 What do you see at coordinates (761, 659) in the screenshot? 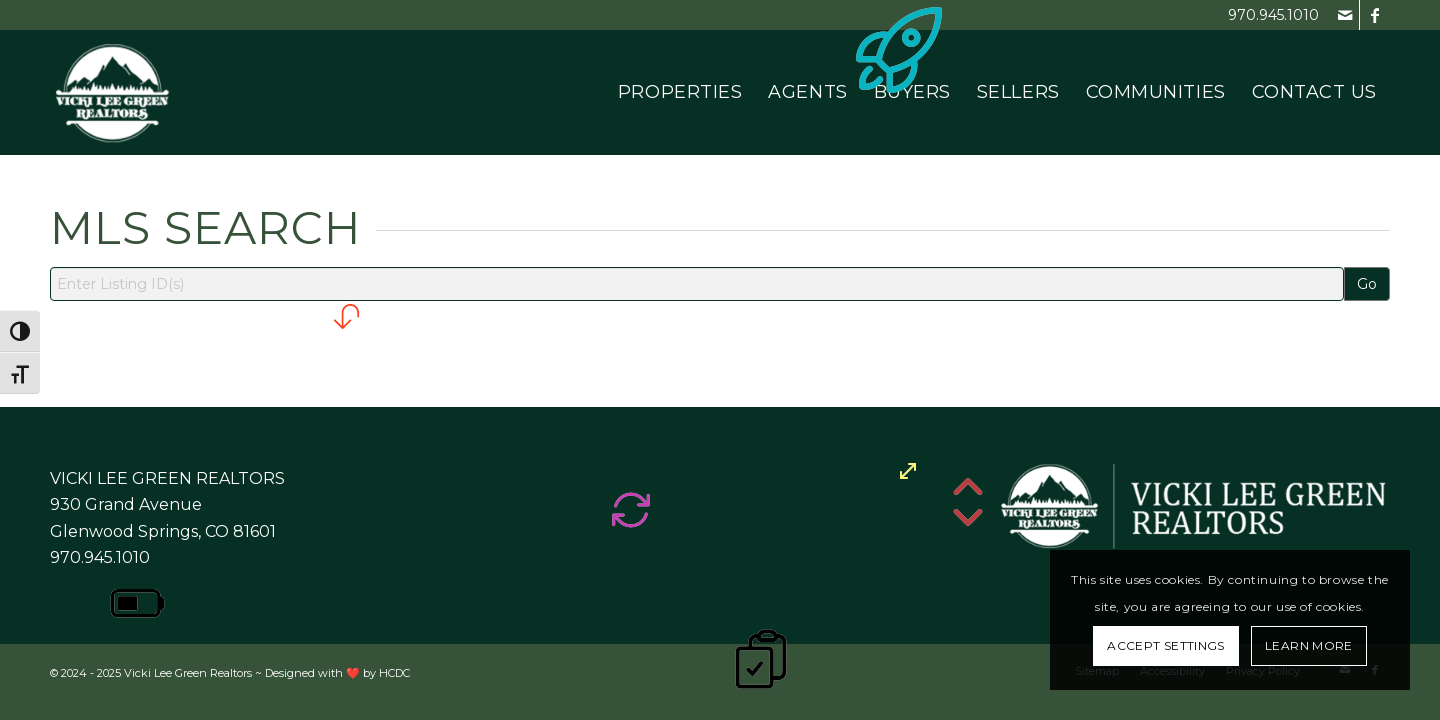
I see `mark task or document as complete` at bounding box center [761, 659].